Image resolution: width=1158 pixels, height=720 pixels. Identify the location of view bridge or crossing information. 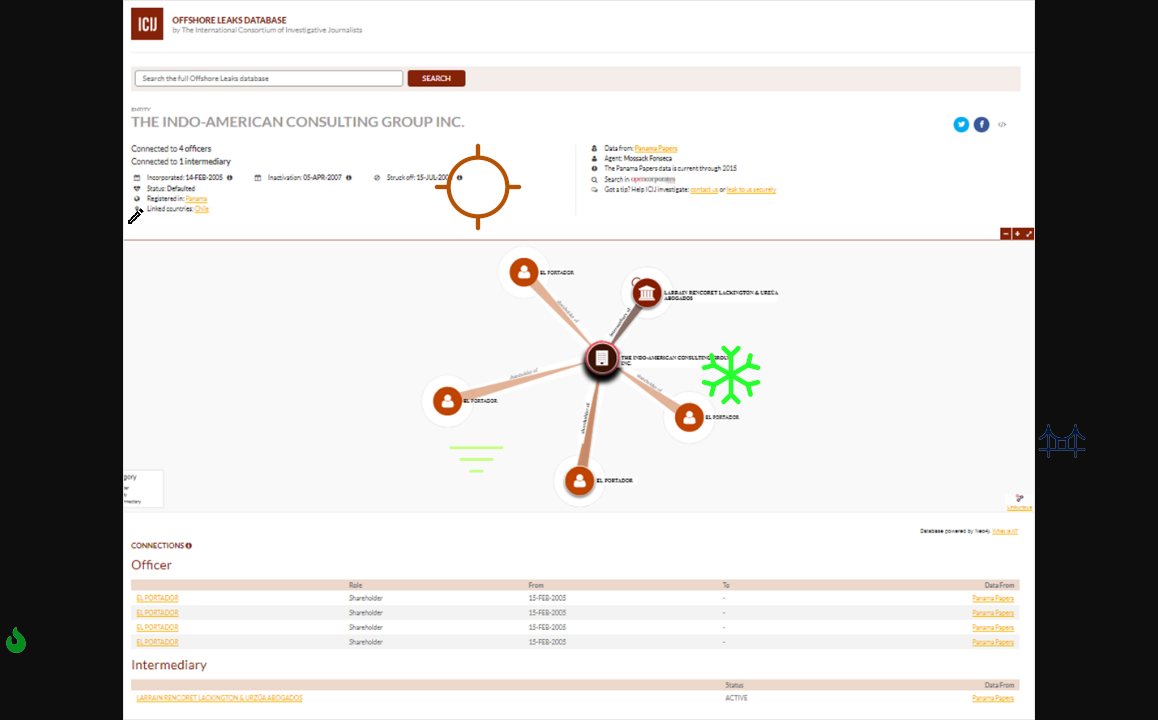
(1062, 441).